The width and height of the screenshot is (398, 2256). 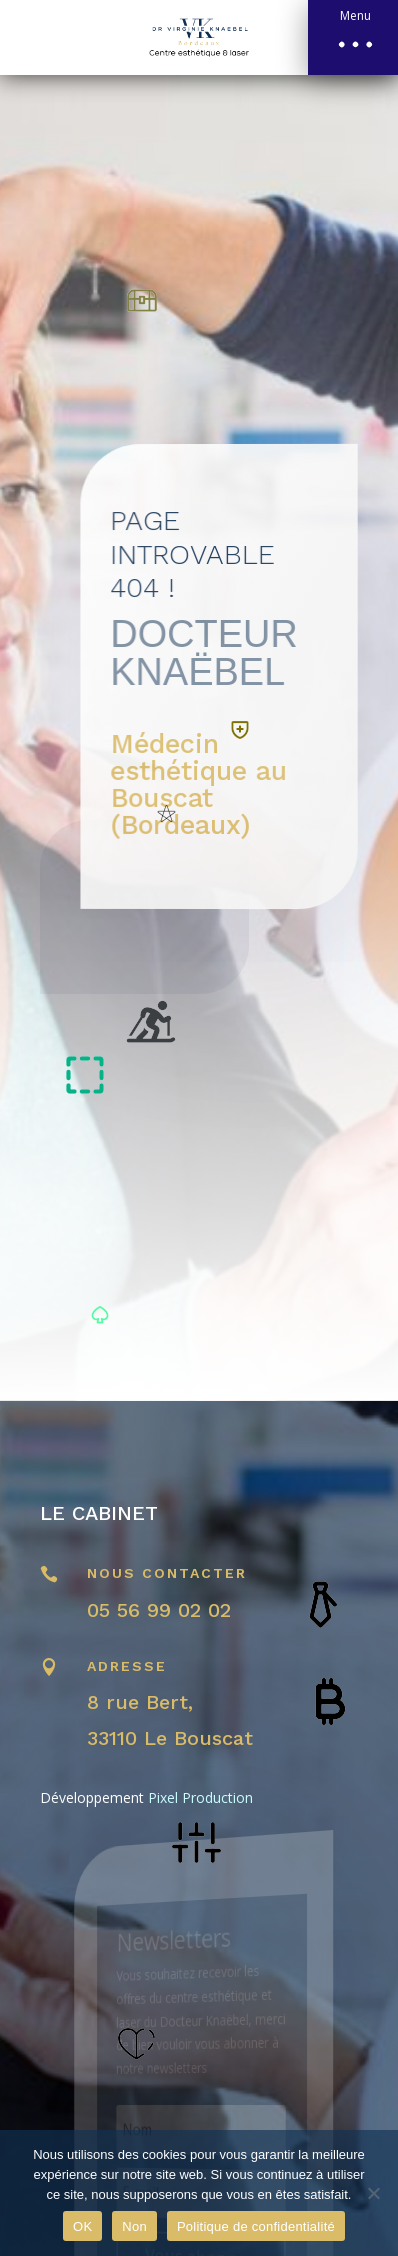 I want to click on indicates partial like or favorite status, so click(x=136, y=2042).